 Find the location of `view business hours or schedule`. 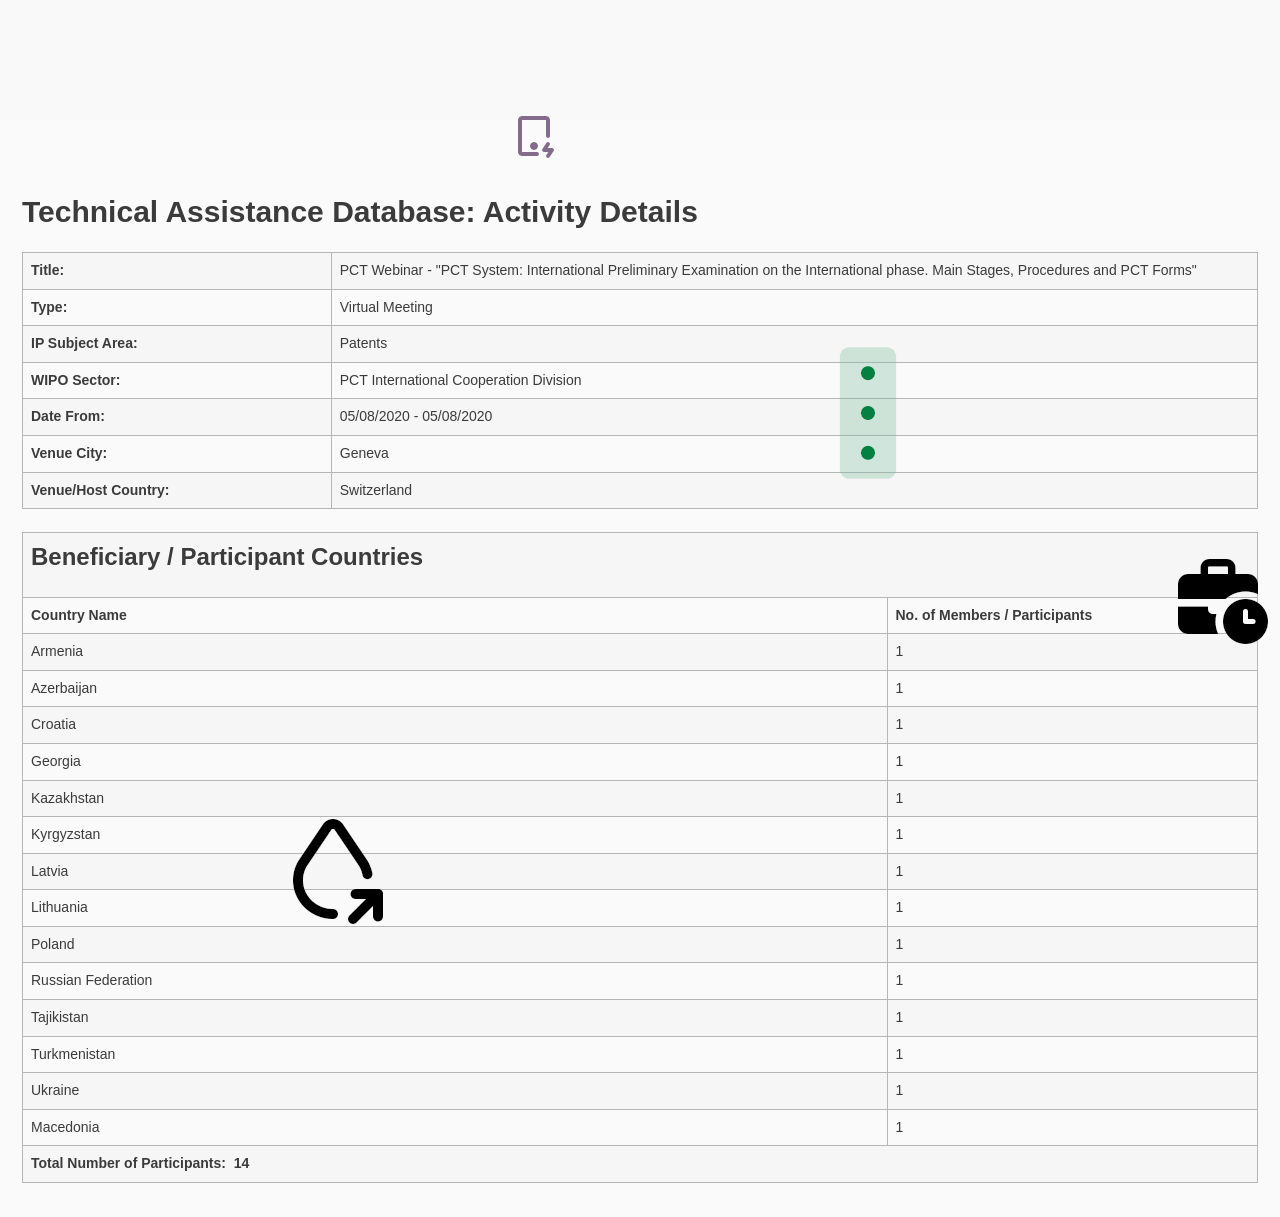

view business hours or schedule is located at coordinates (1218, 599).